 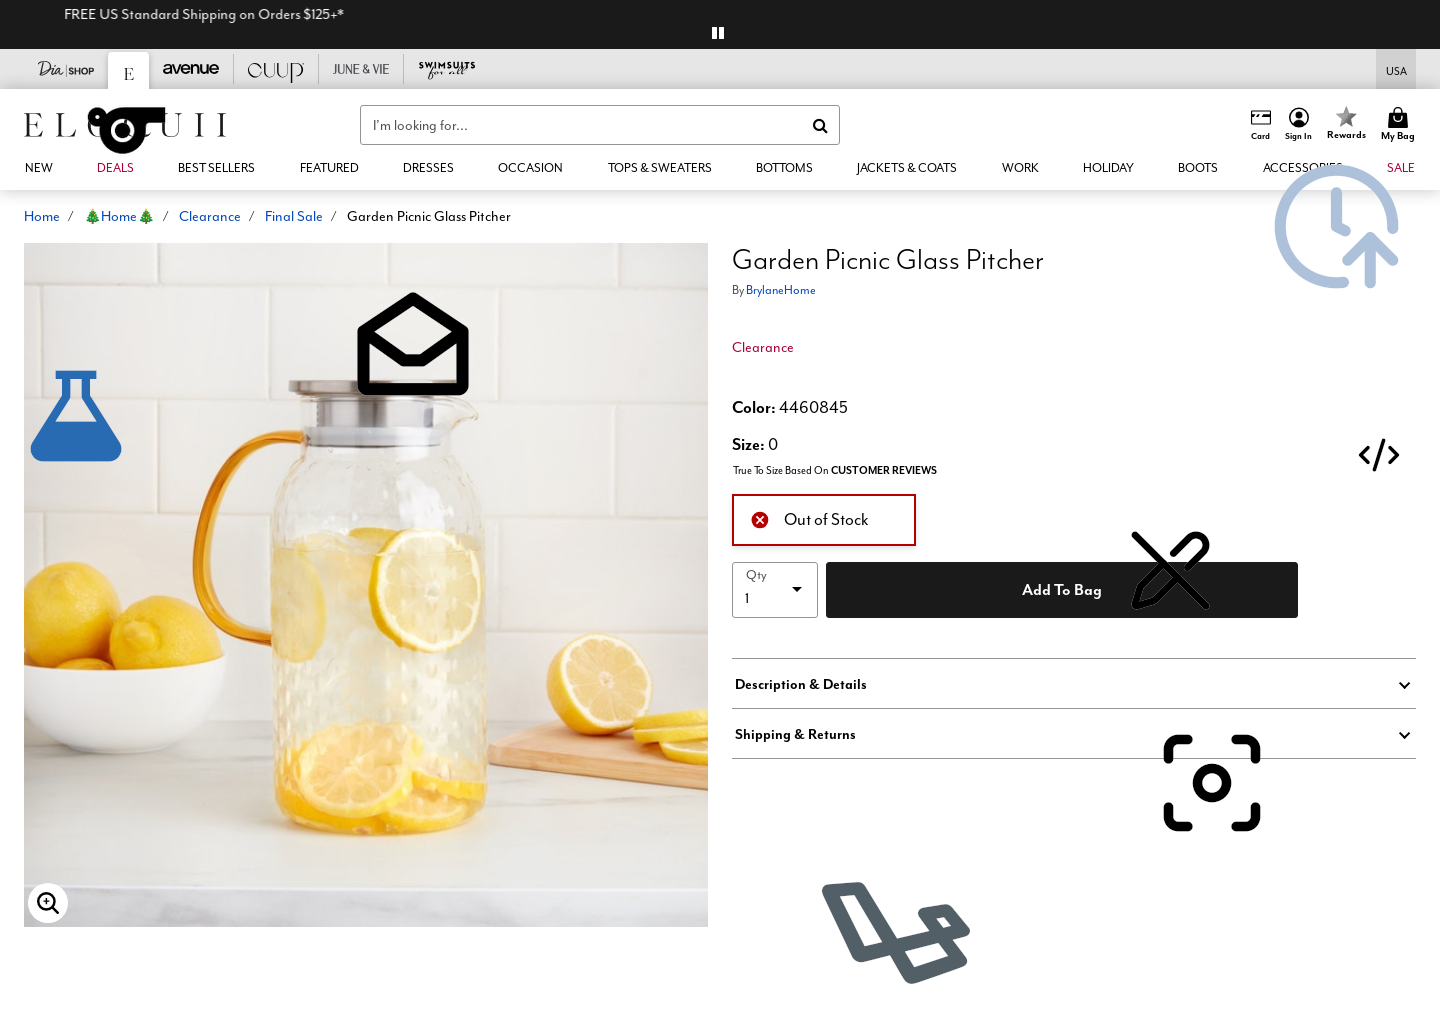 I want to click on focus on a specific area or element, so click(x=1212, y=783).